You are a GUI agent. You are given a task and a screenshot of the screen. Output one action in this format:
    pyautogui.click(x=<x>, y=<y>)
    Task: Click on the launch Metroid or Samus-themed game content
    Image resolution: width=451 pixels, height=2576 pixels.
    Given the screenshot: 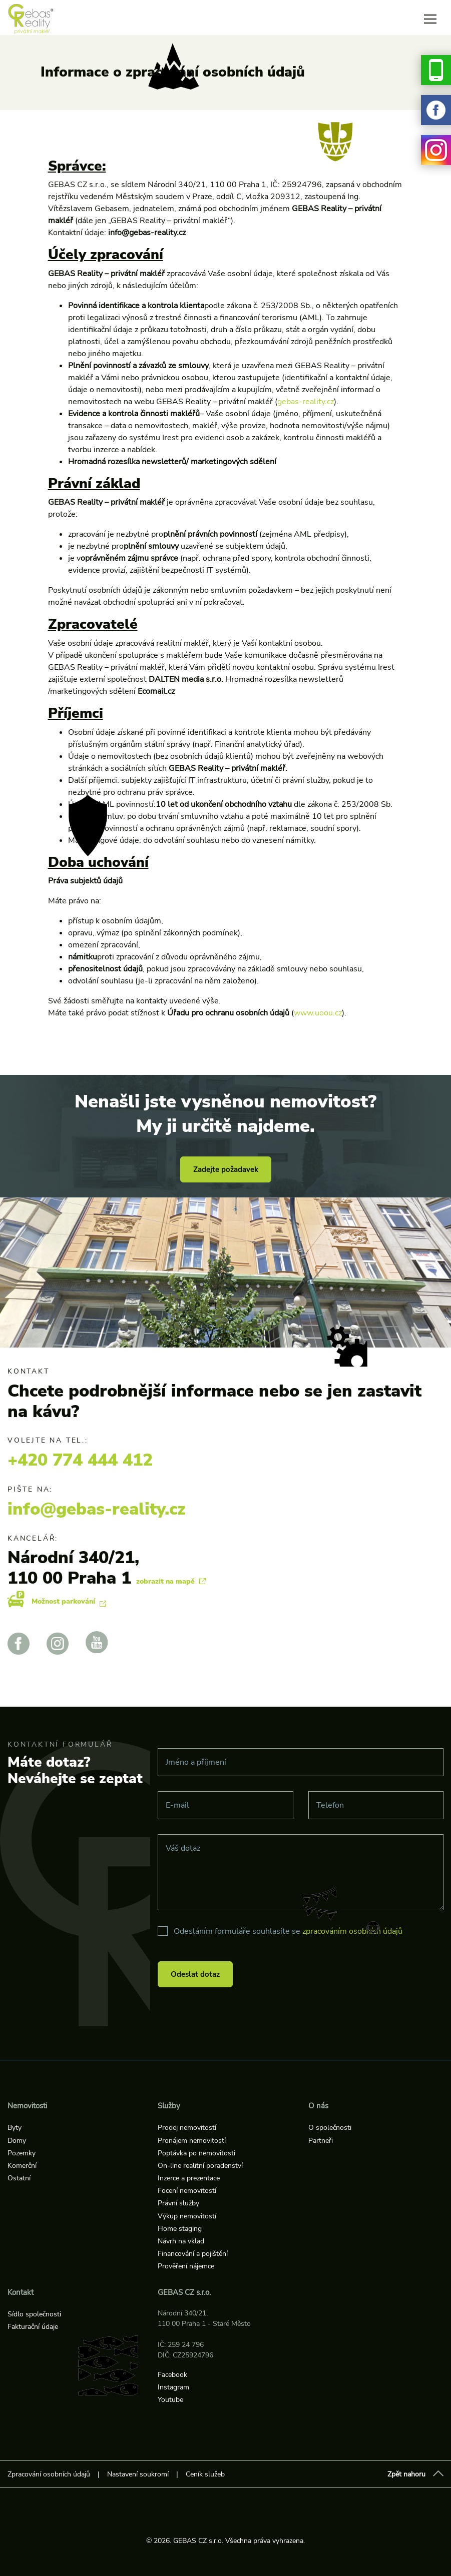 What is the action you would take?
    pyautogui.click(x=373, y=1927)
    